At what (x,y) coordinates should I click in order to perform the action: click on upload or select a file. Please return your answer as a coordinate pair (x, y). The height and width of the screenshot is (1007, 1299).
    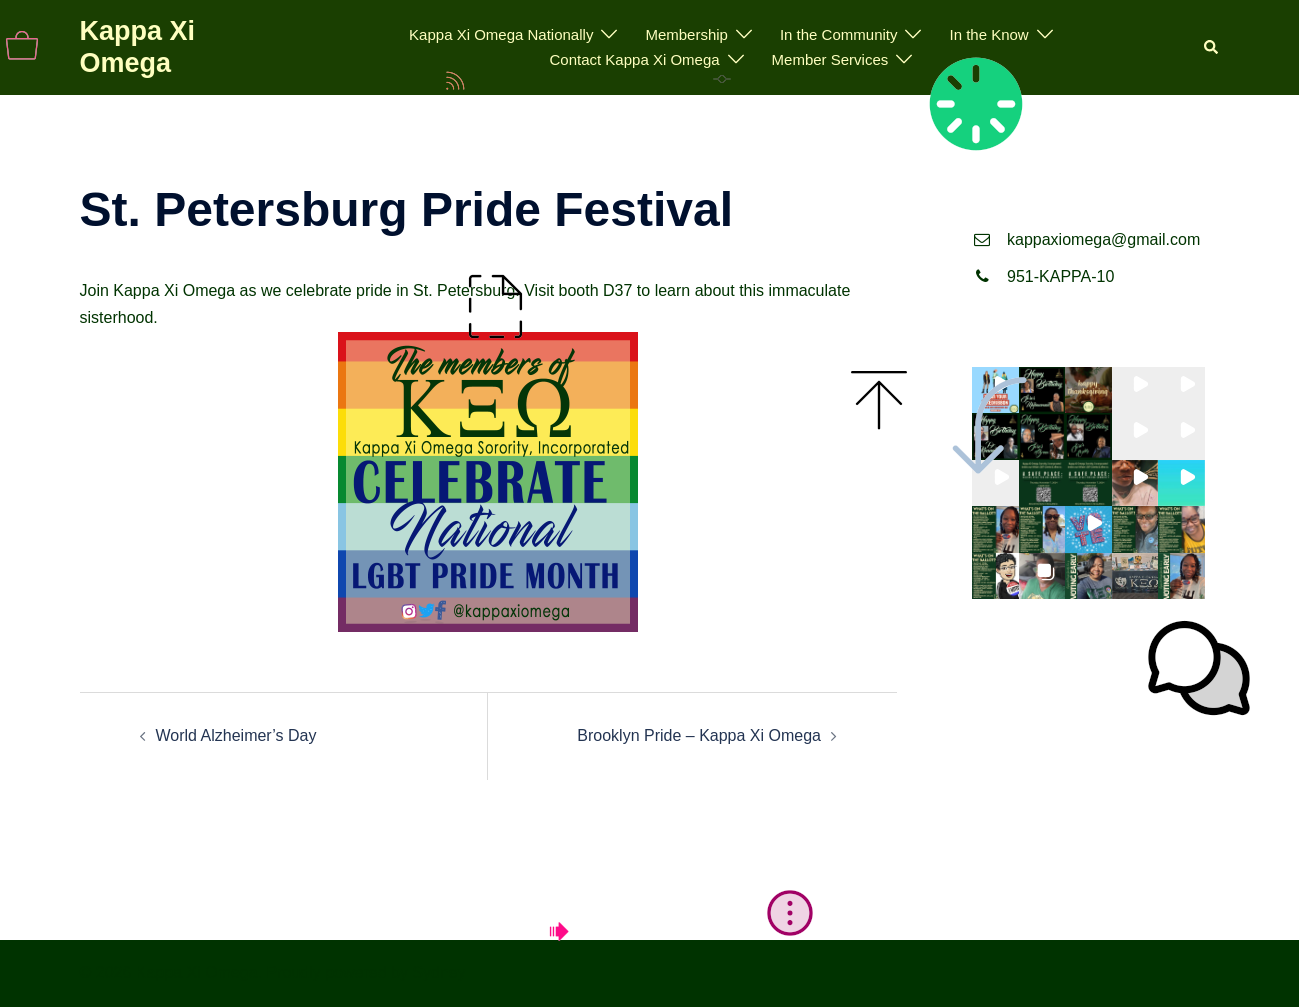
    Looking at the image, I should click on (495, 306).